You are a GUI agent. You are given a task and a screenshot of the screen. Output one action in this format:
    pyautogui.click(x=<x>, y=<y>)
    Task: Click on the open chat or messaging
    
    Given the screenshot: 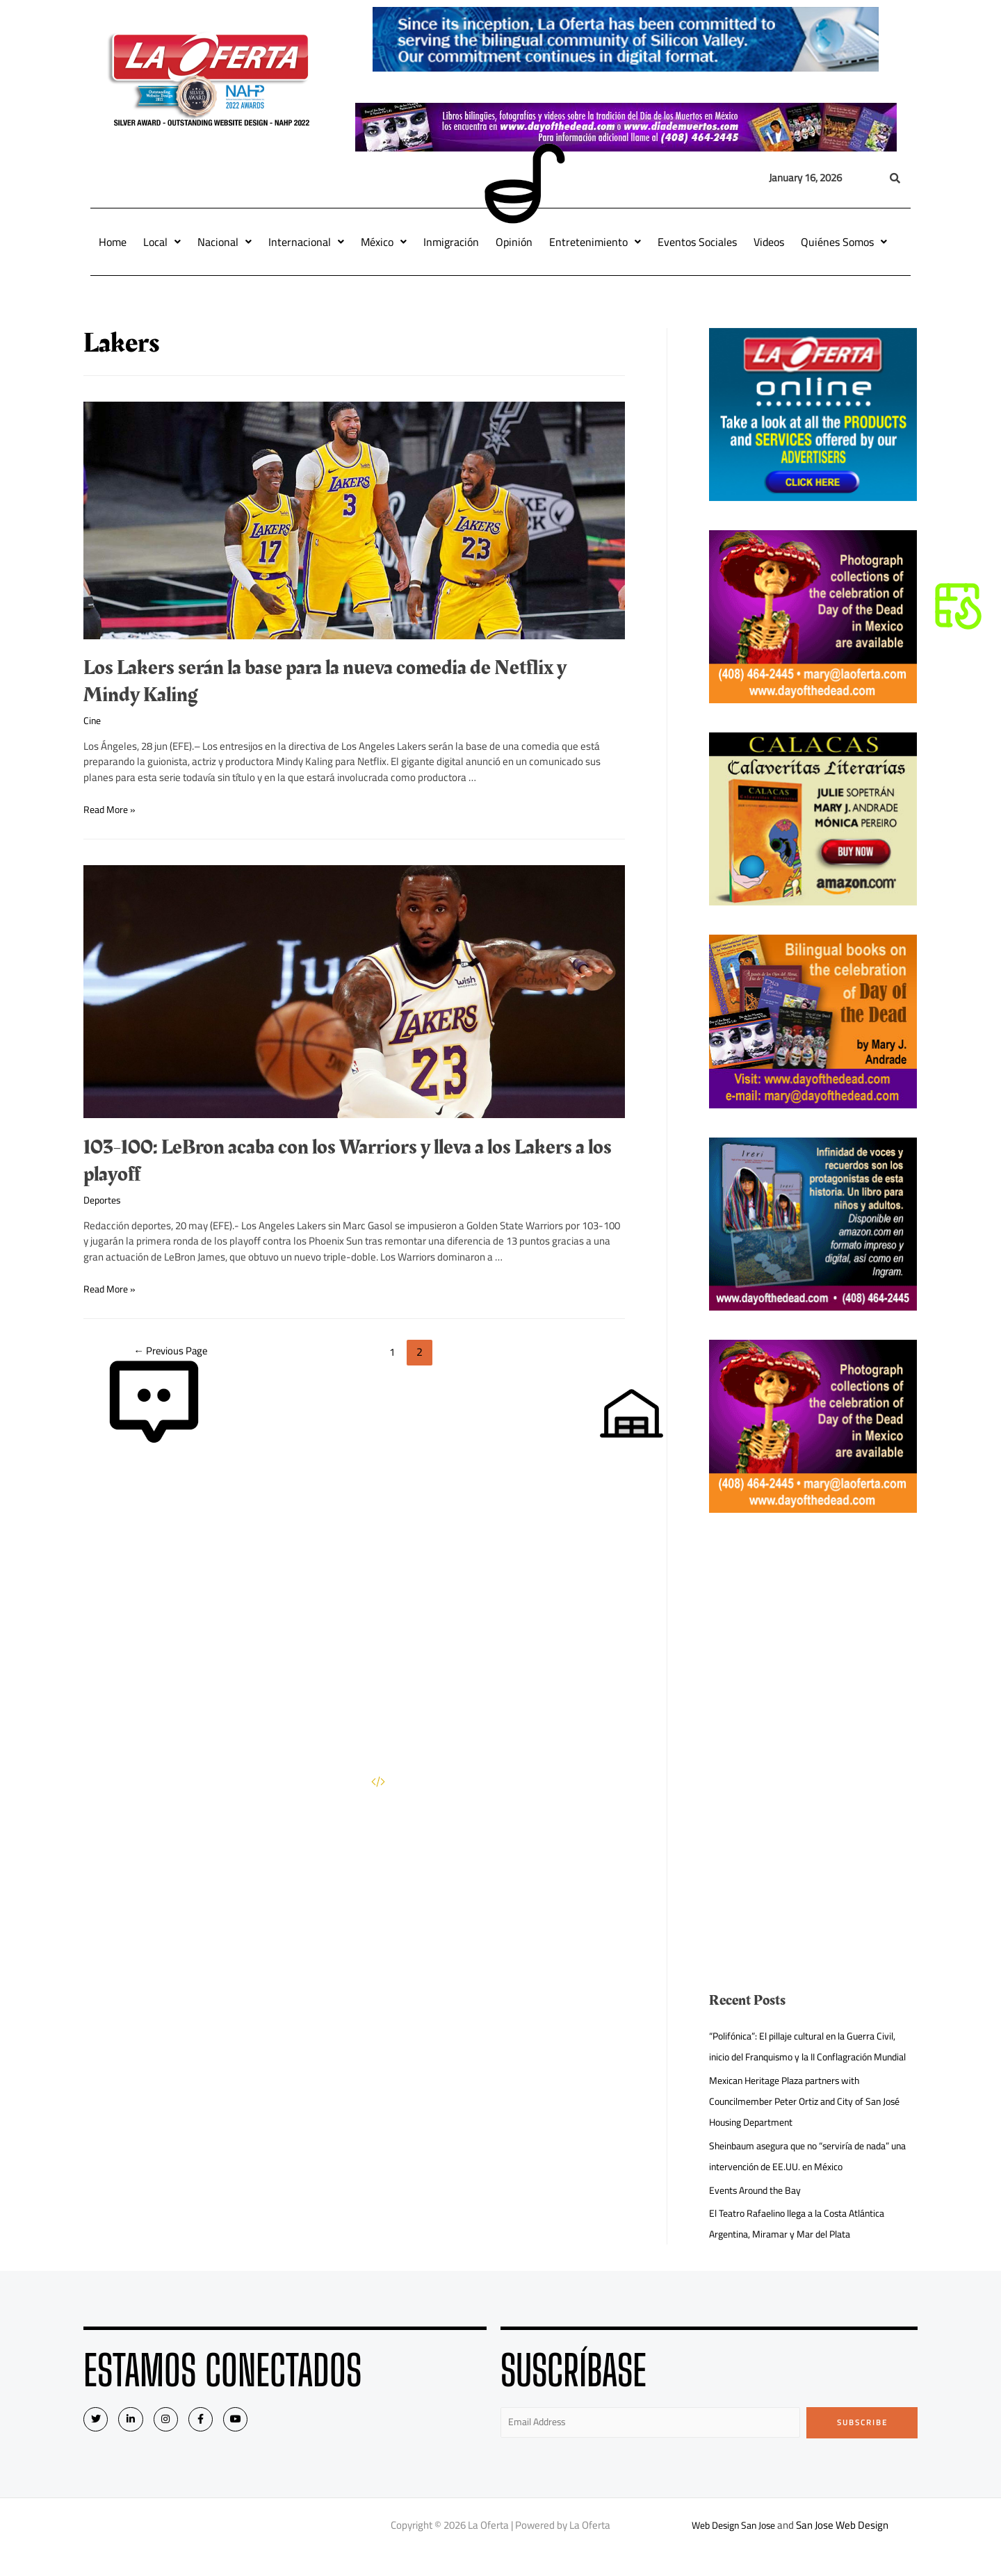 What is the action you would take?
    pyautogui.click(x=154, y=1398)
    